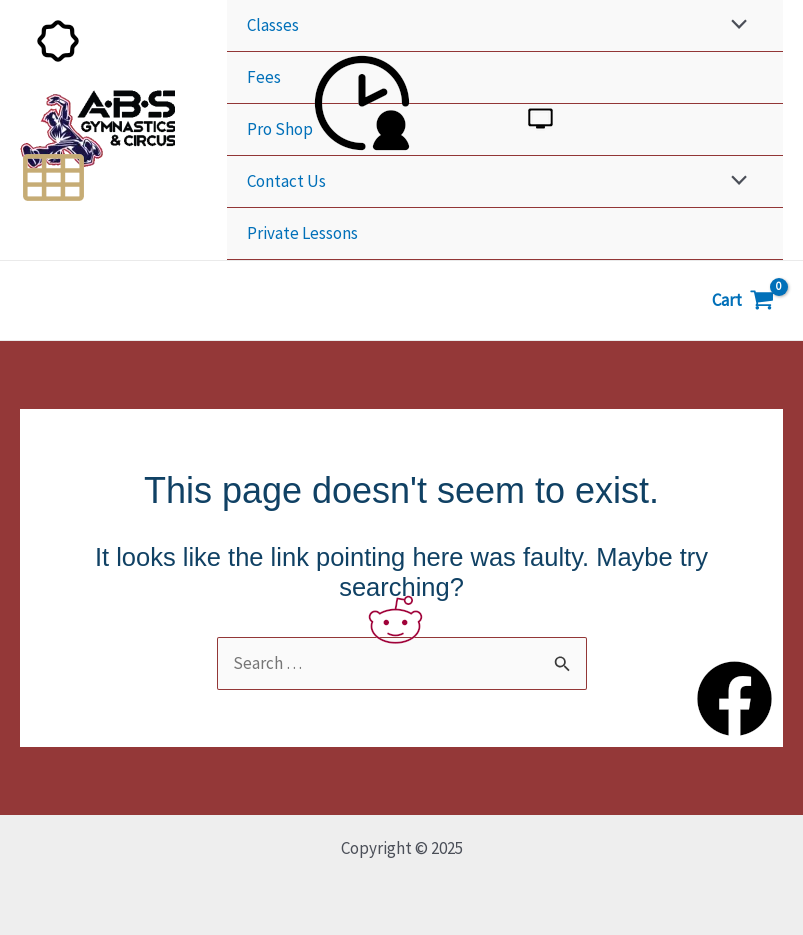  I want to click on view user activity history, so click(362, 103).